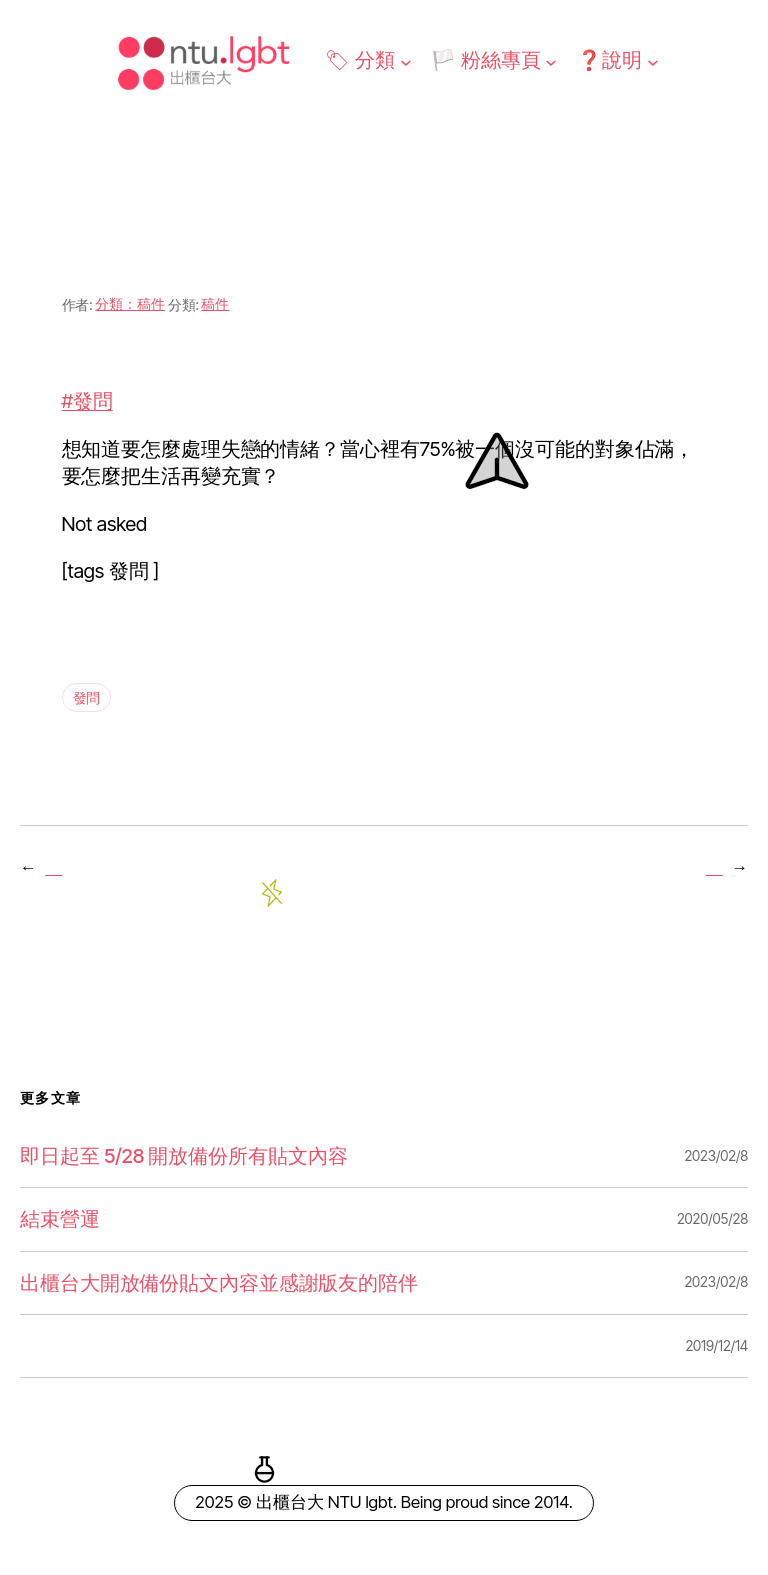 This screenshot has height=1575, width=768. I want to click on disable flash or lightning mode, so click(272, 893).